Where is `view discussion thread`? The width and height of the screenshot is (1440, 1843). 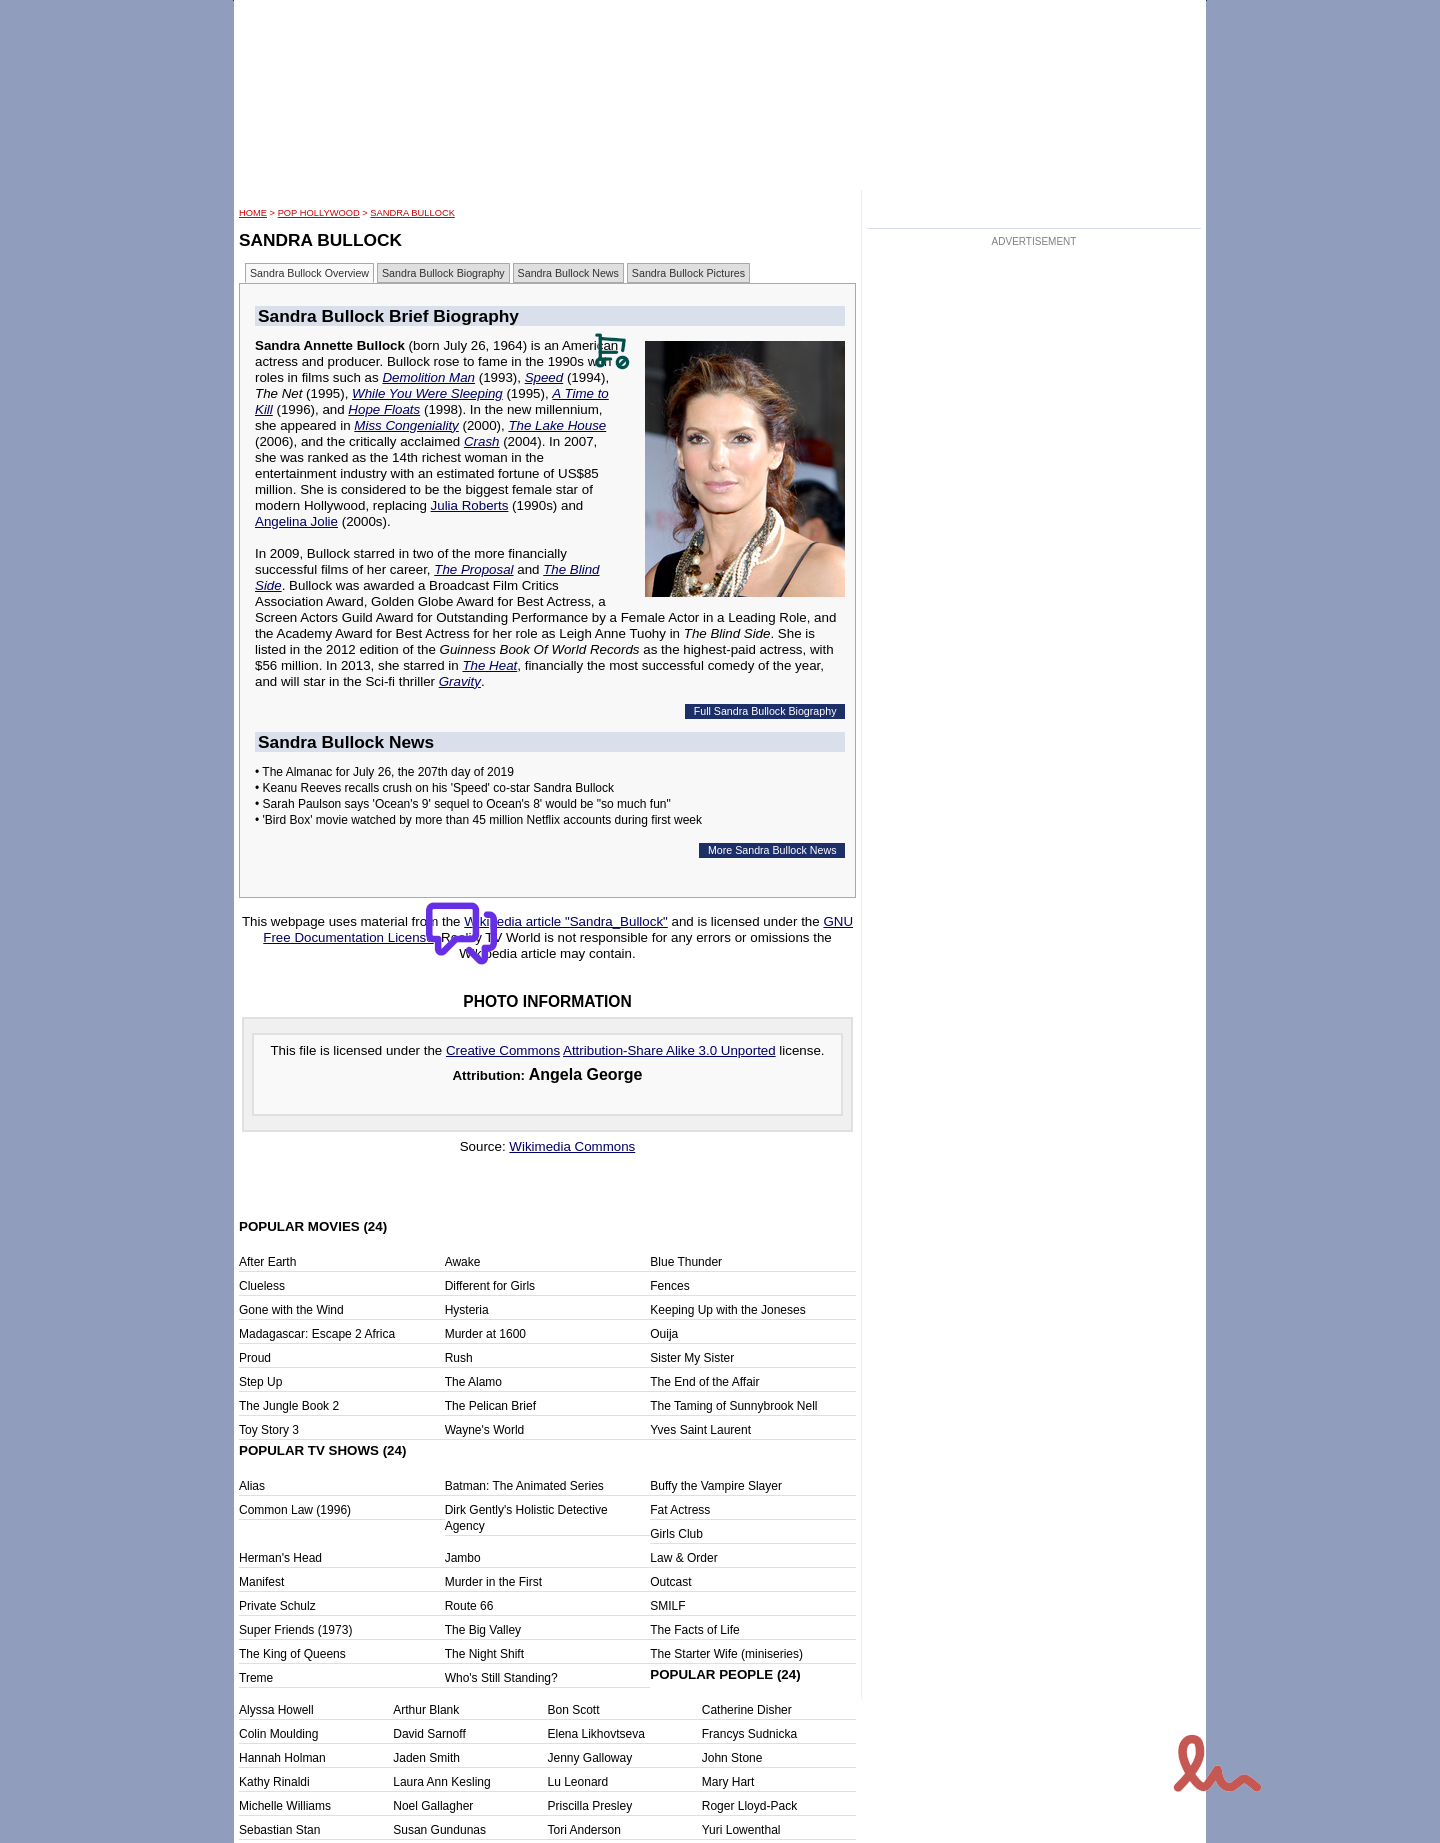
view discussion thread is located at coordinates (461, 933).